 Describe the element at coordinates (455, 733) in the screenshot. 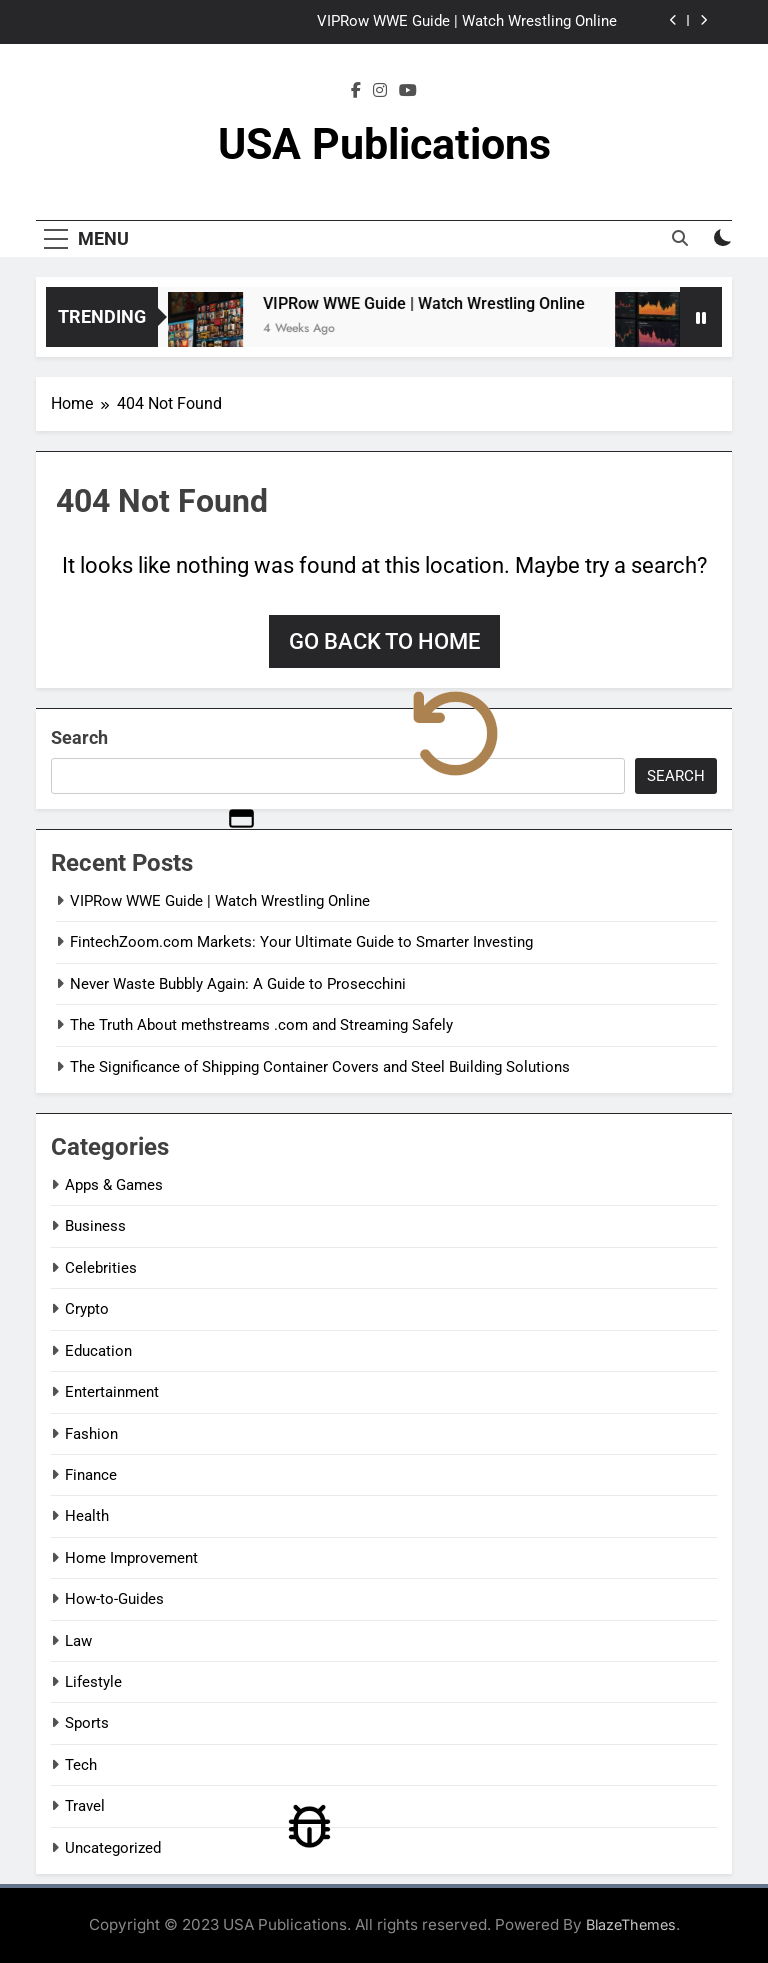

I see `undo the last action` at that location.